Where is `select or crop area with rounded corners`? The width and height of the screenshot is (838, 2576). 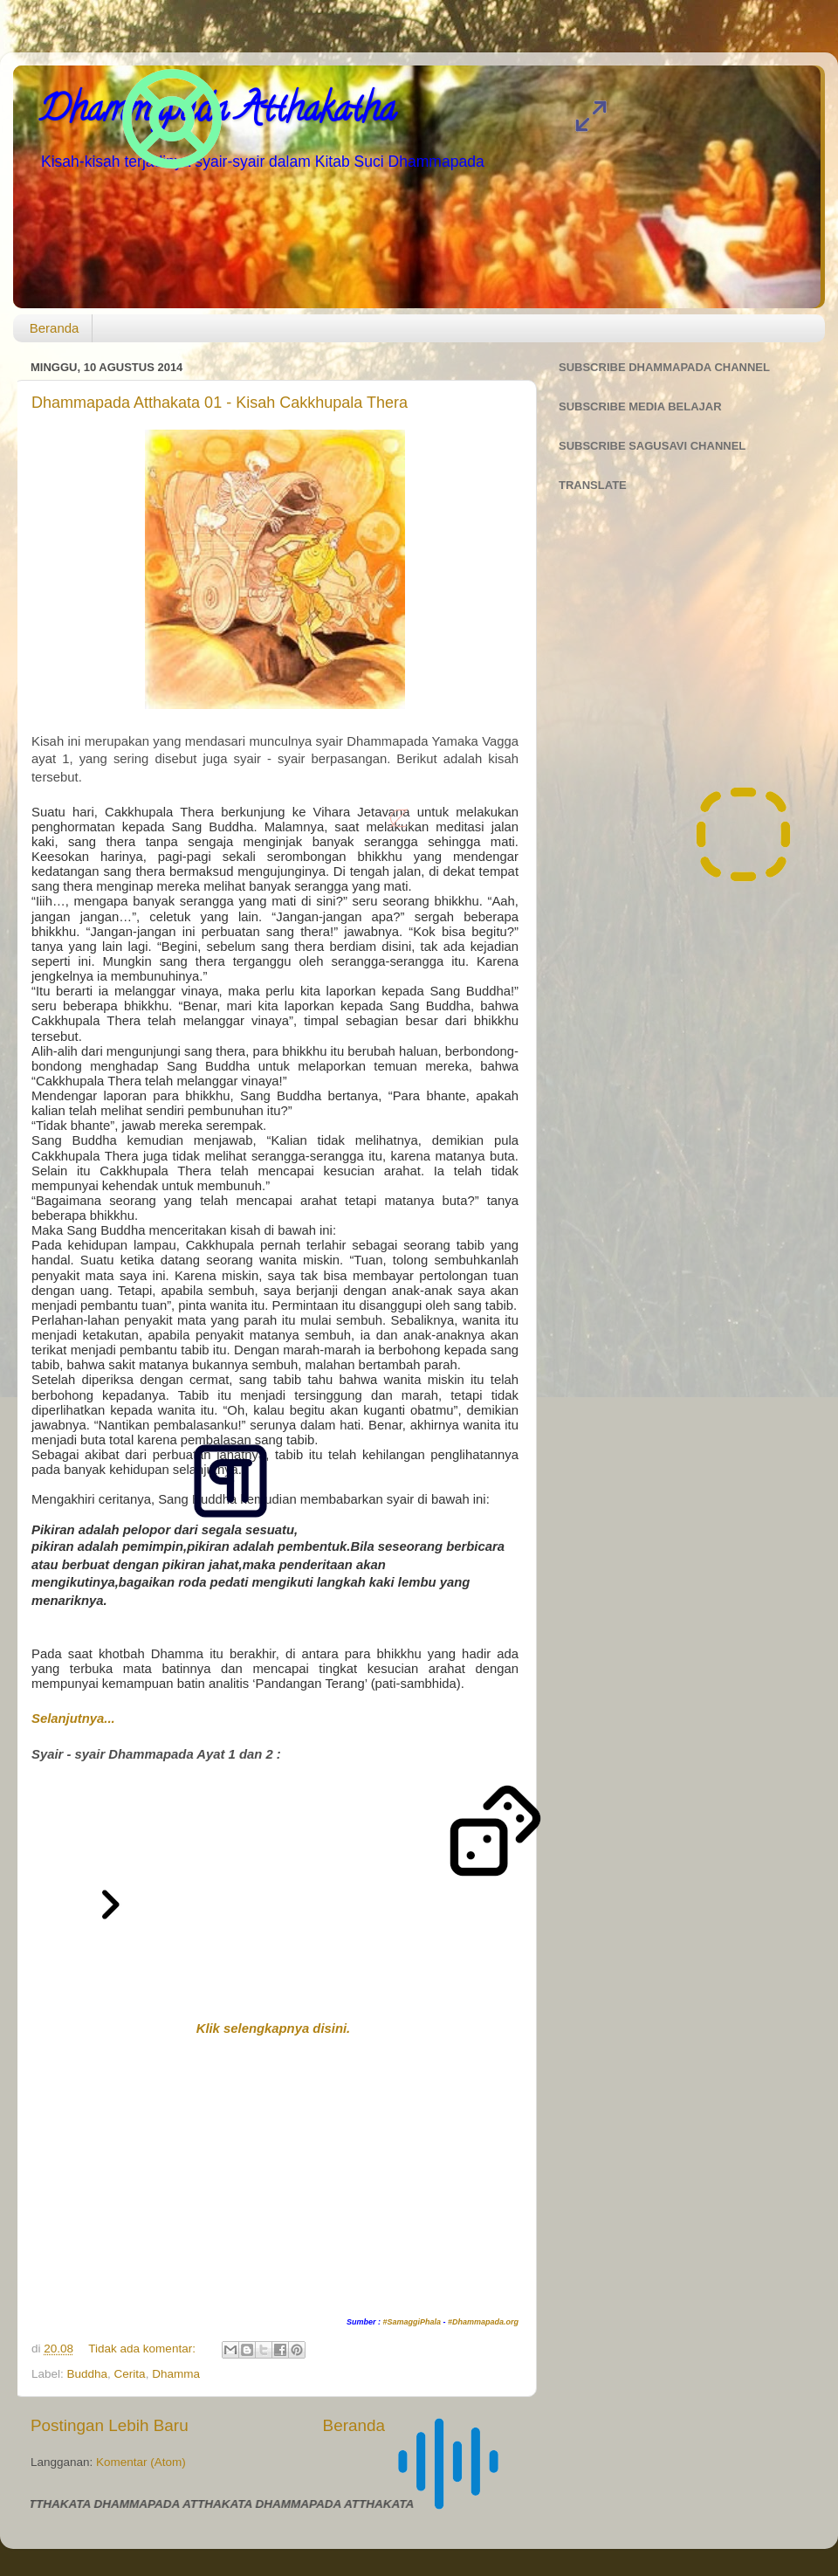
select or crop area with rounded corners is located at coordinates (743, 834).